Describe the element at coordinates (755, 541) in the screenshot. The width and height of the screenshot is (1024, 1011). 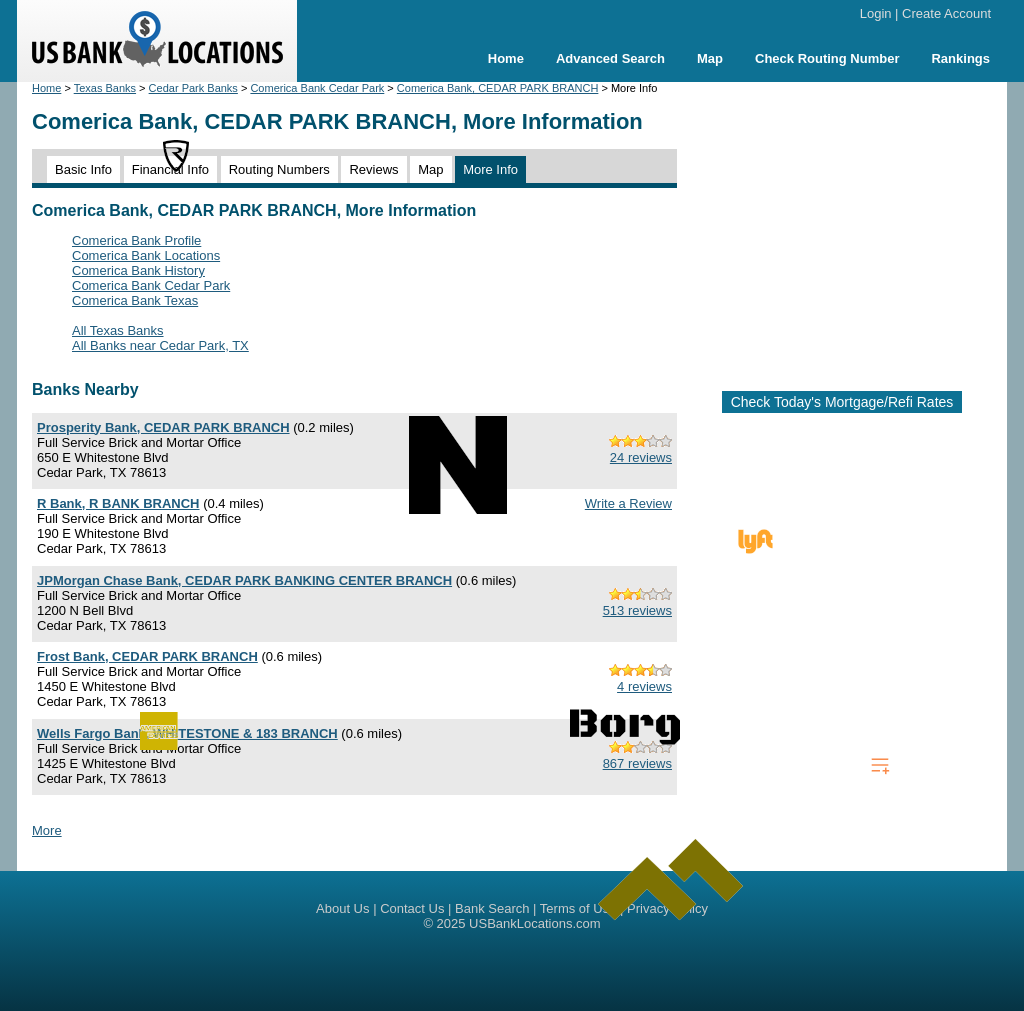
I see `open the Lyft app` at that location.